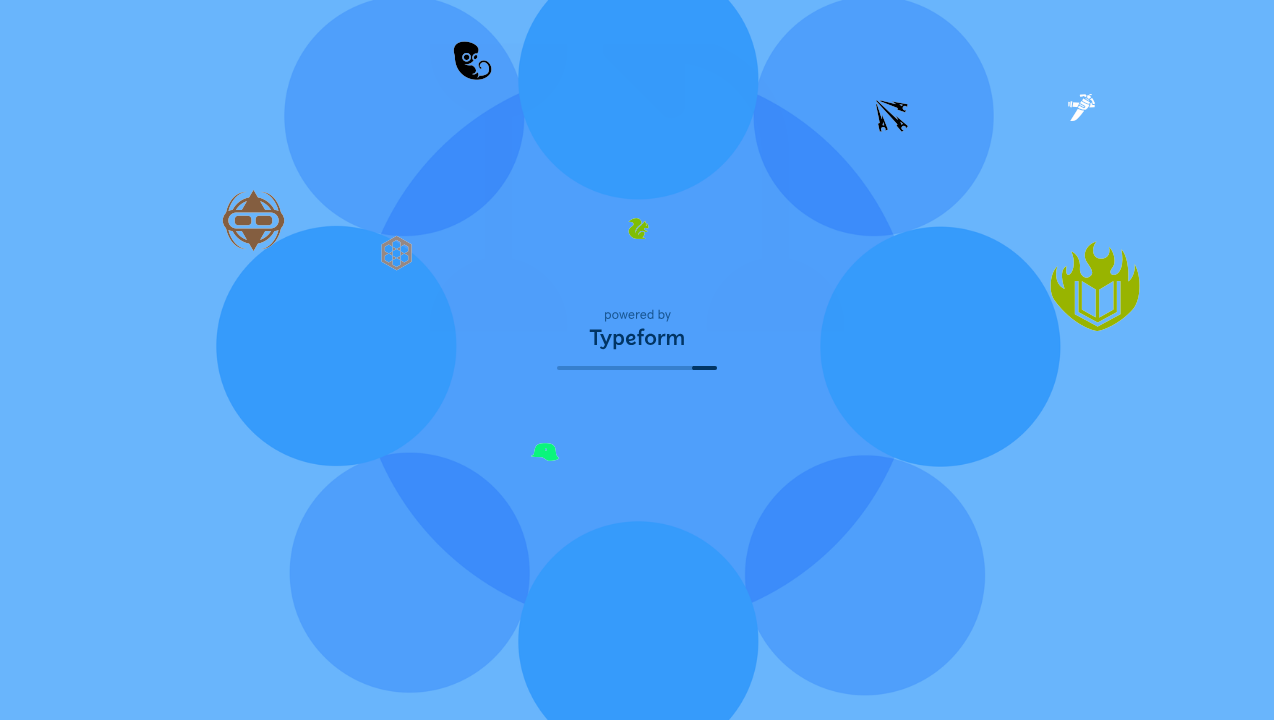 The height and width of the screenshot is (720, 1274). I want to click on destroy or permanently delete a document, so click(1095, 286).